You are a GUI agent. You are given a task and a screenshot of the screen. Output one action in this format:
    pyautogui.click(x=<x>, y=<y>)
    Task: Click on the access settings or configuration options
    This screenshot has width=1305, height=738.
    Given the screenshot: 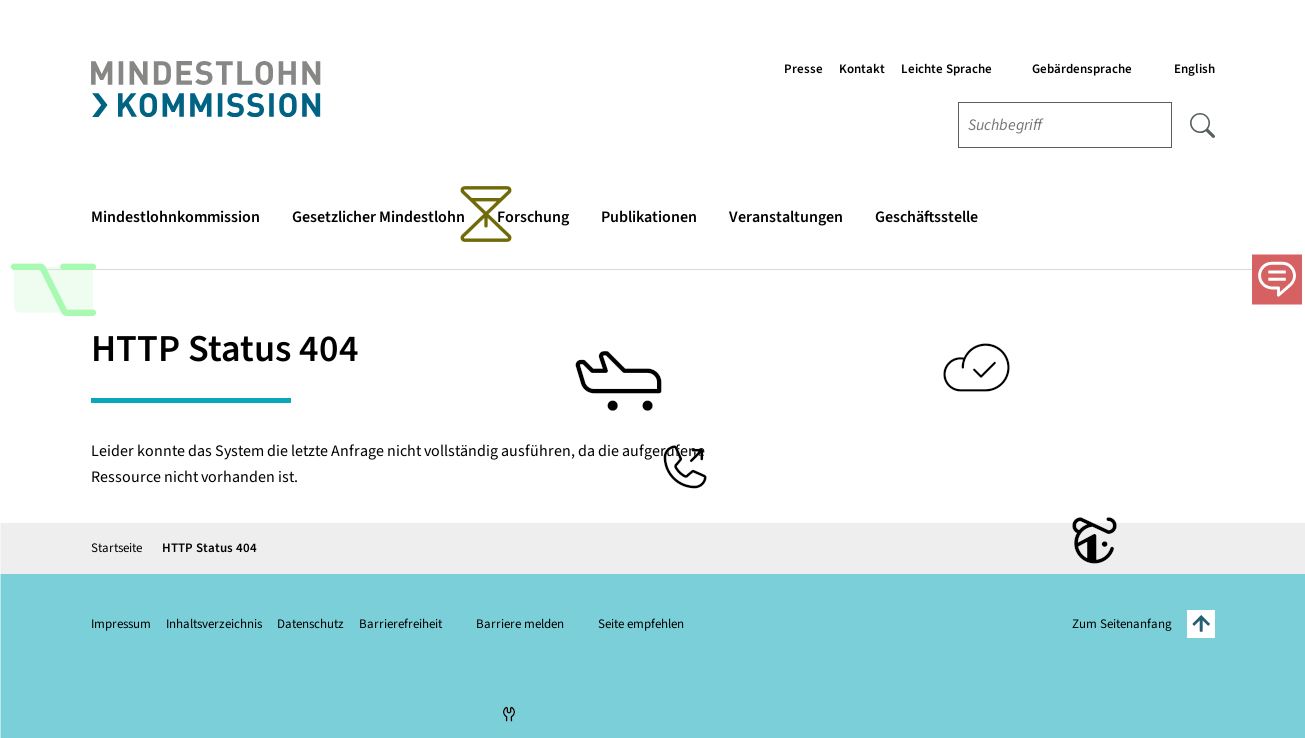 What is the action you would take?
    pyautogui.click(x=509, y=714)
    